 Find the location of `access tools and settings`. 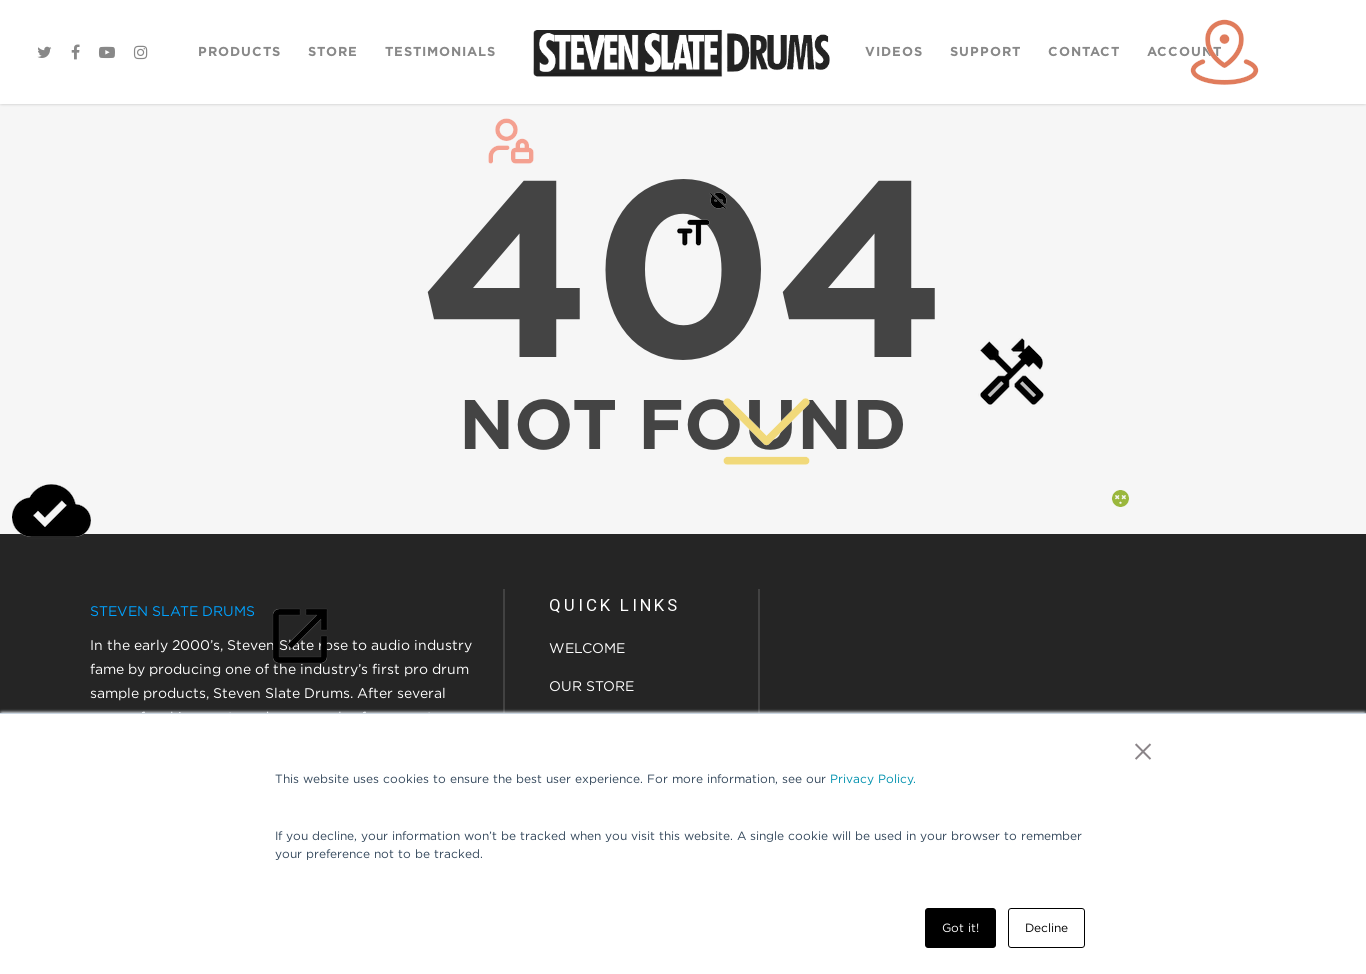

access tools and settings is located at coordinates (1012, 373).